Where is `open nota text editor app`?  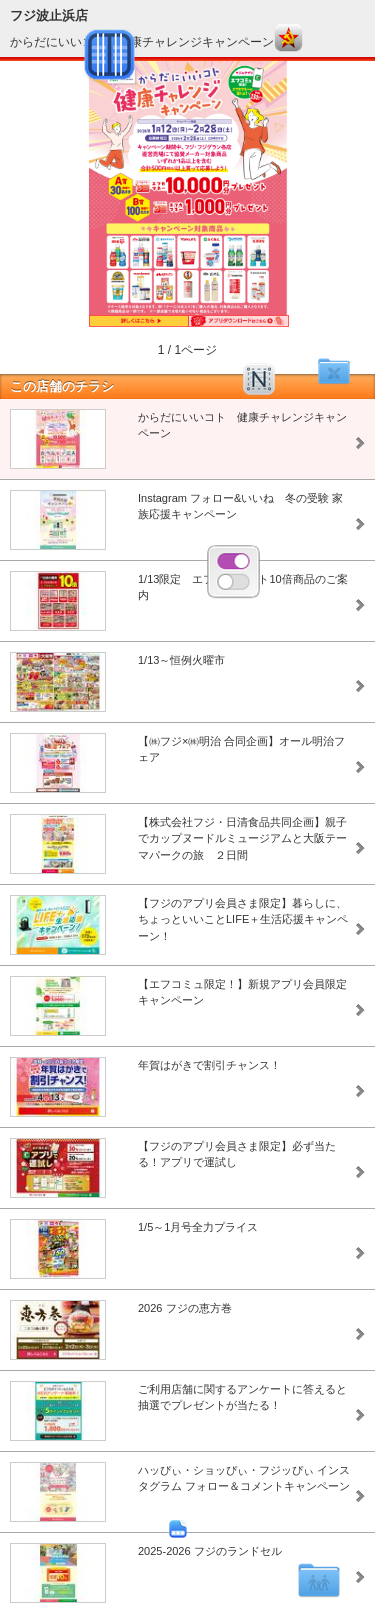 open nota text editor app is located at coordinates (259, 379).